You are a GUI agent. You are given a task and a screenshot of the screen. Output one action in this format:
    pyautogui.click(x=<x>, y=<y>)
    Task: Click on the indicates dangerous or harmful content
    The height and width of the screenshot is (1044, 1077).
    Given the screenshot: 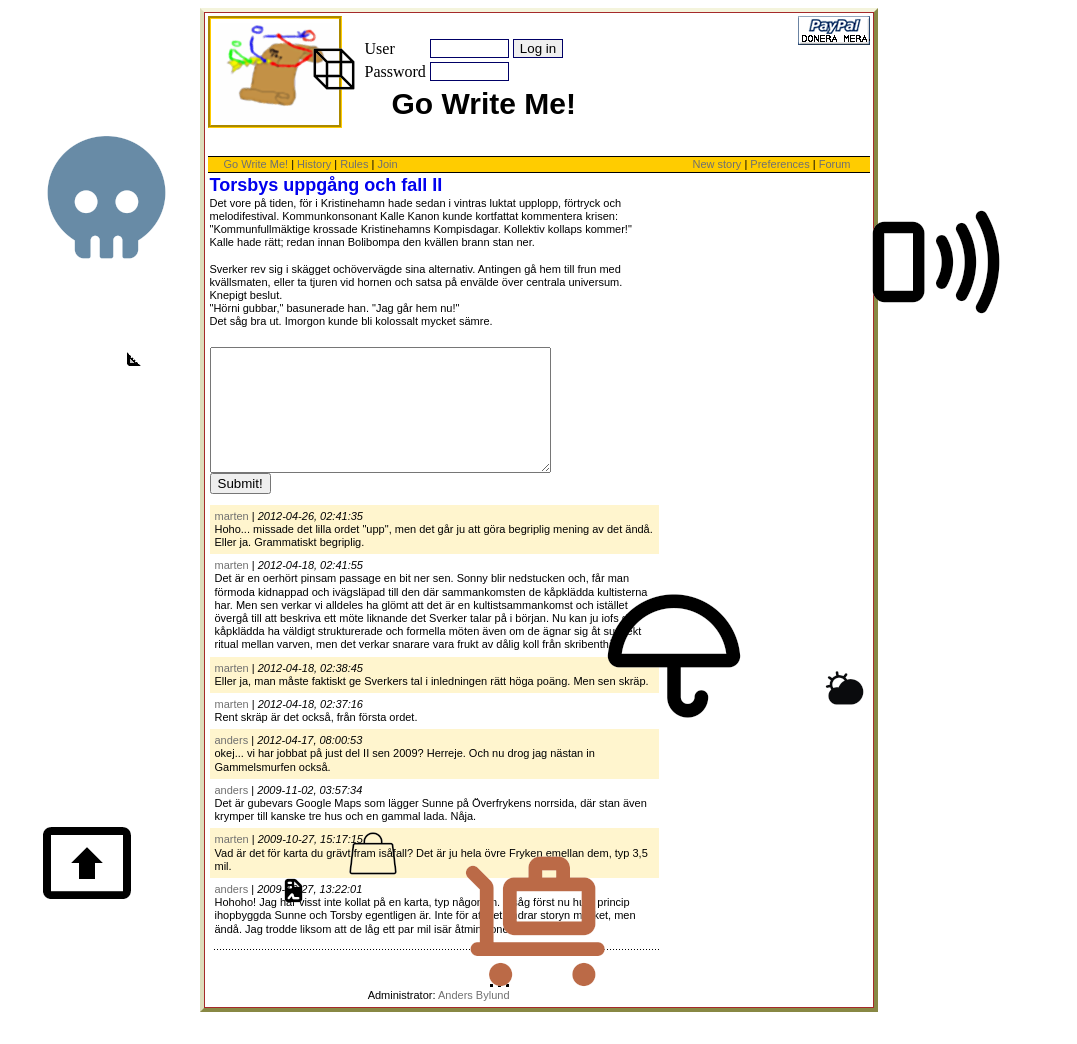 What is the action you would take?
    pyautogui.click(x=106, y=199)
    